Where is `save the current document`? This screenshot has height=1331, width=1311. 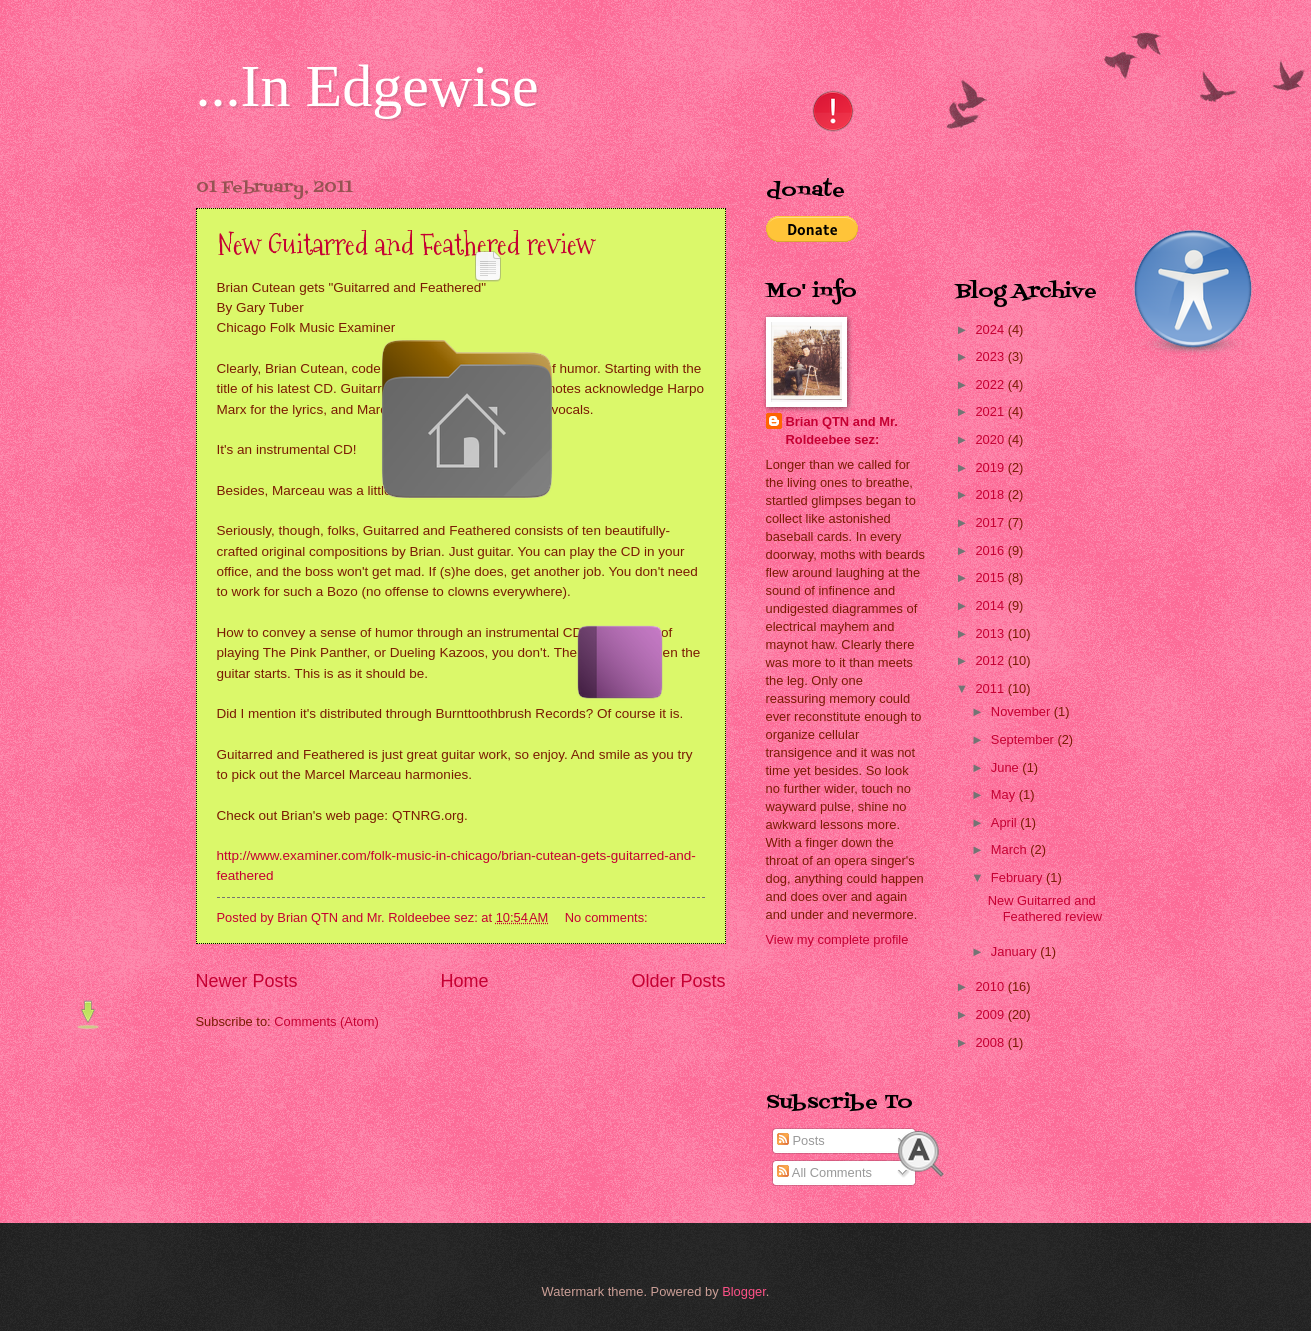
save the current document is located at coordinates (88, 1012).